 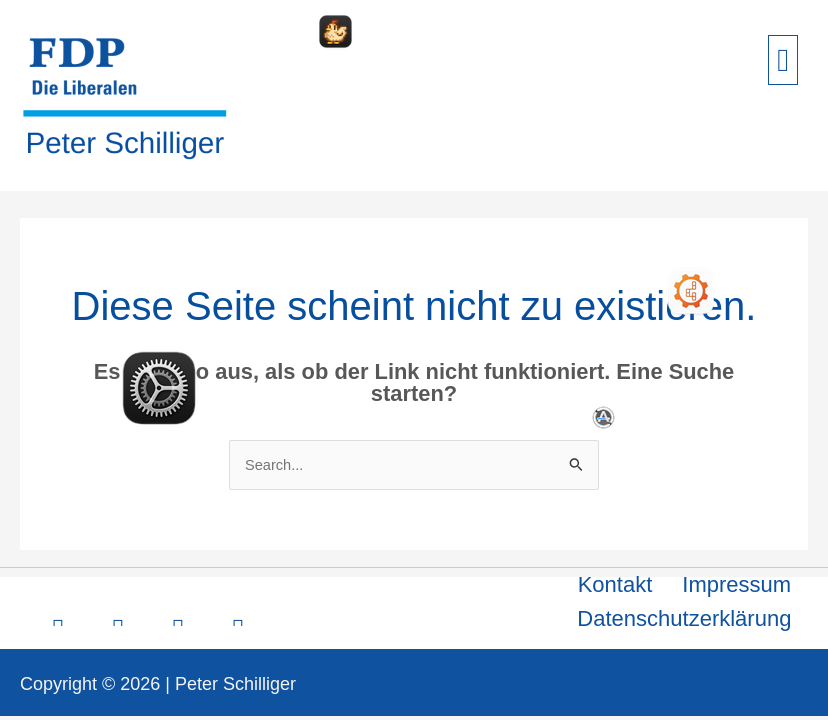 What do you see at coordinates (159, 388) in the screenshot?
I see `open system settings` at bounding box center [159, 388].